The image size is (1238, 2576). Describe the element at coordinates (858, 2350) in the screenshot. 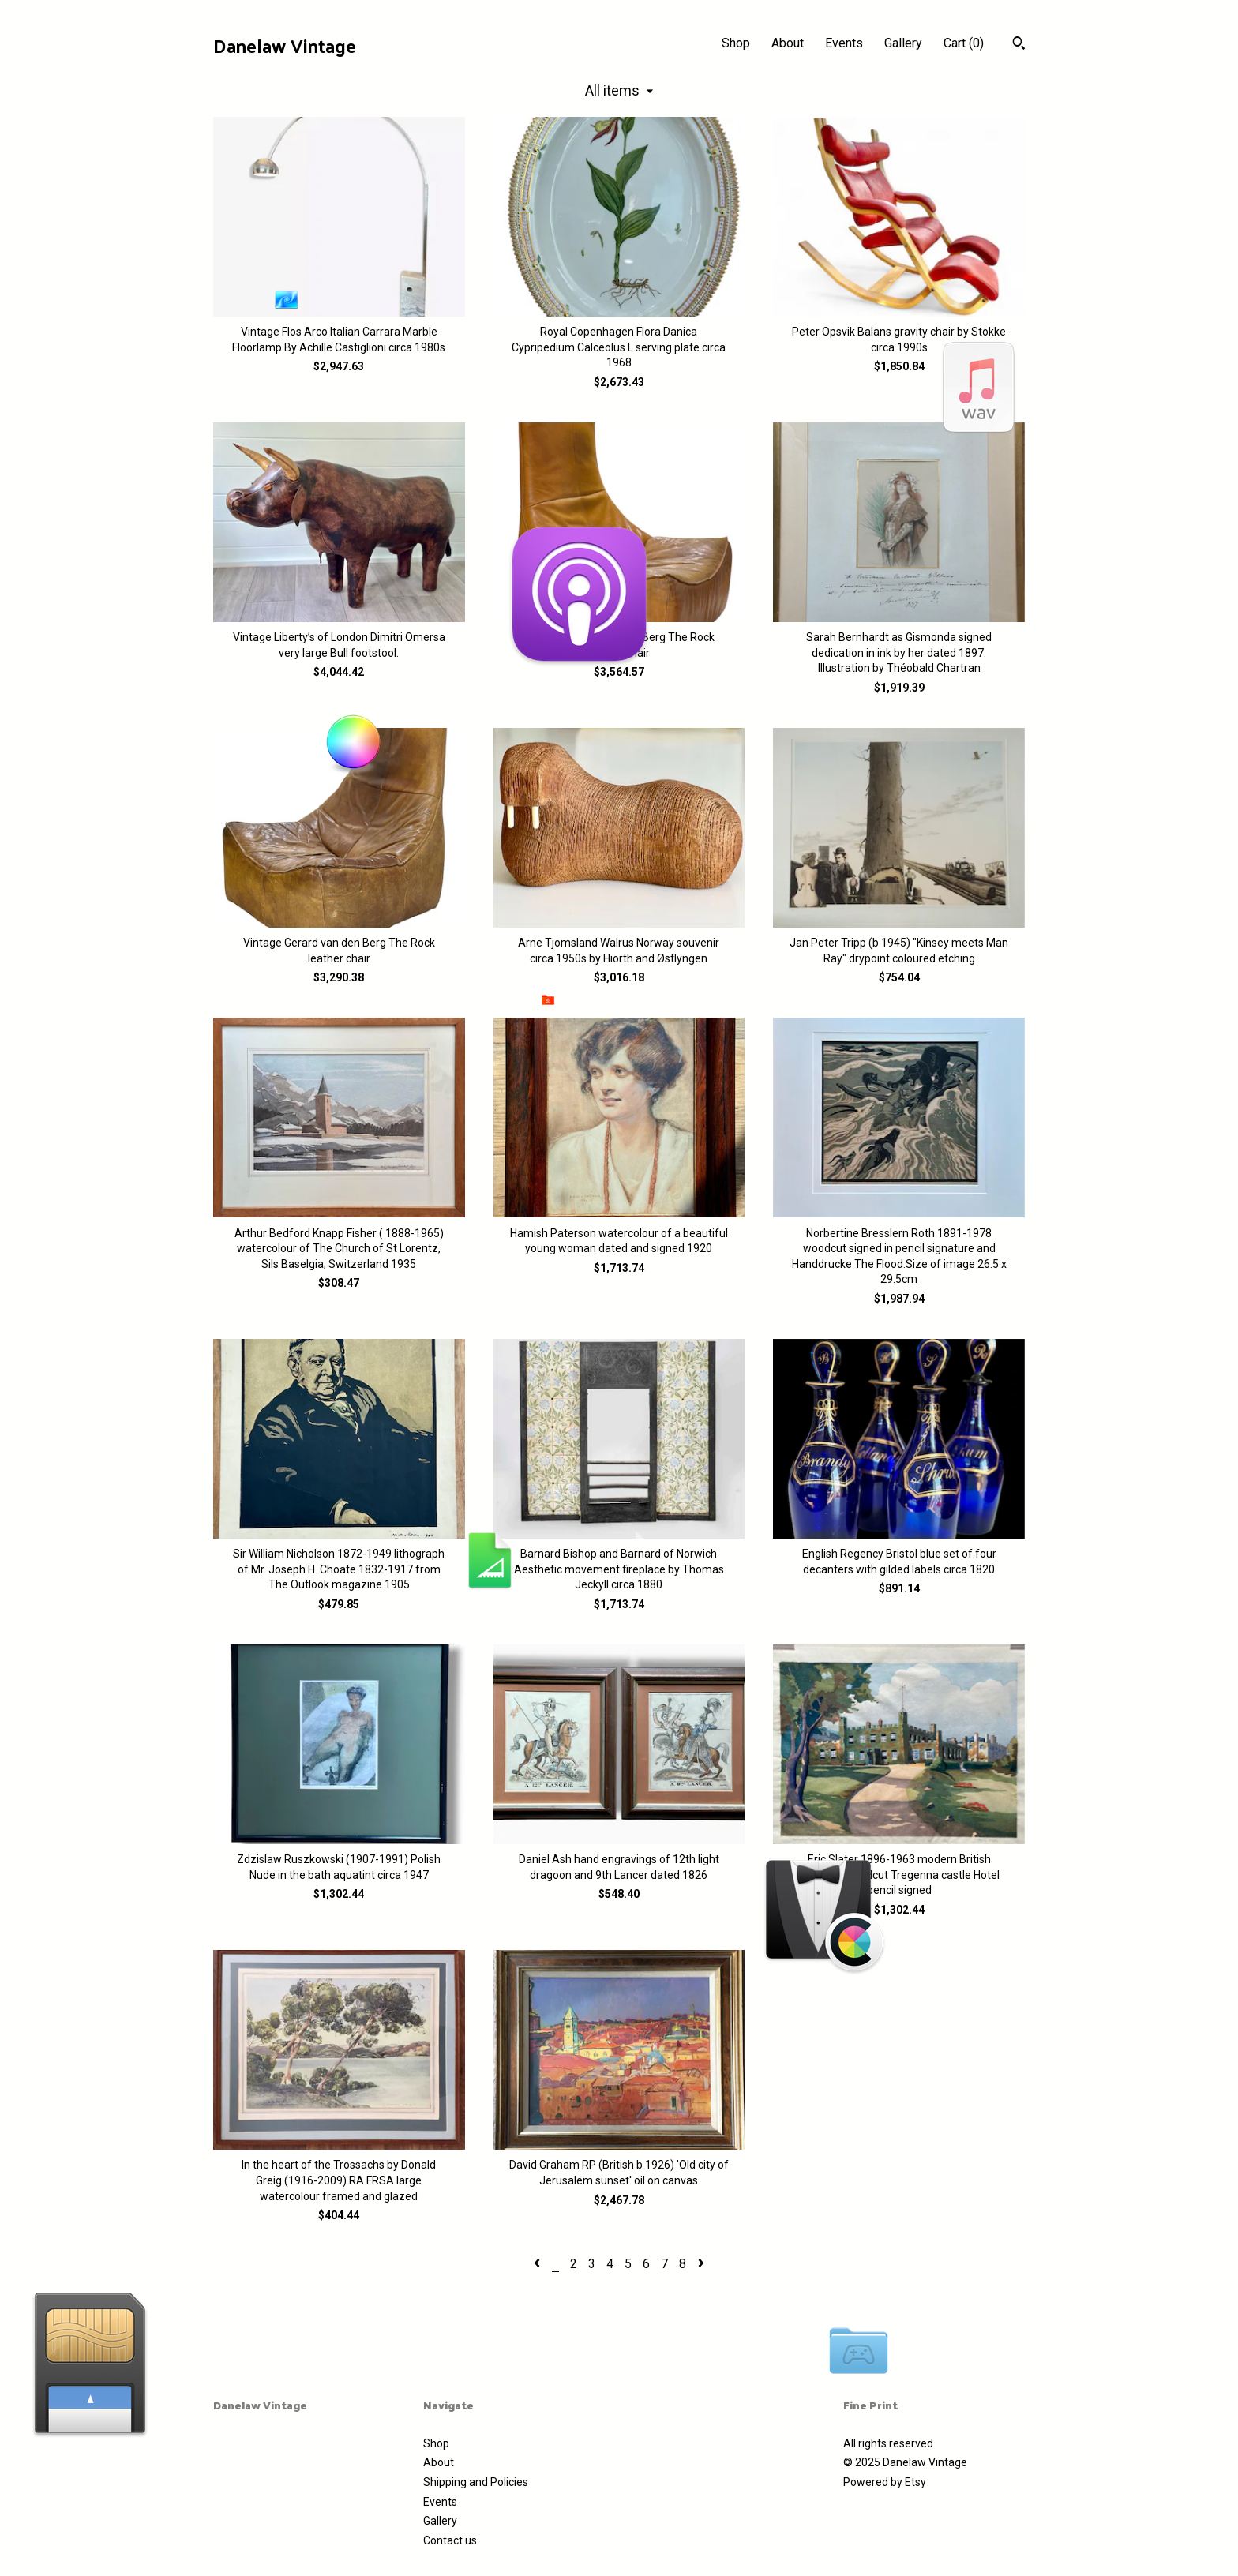

I see `open your games folder` at that location.